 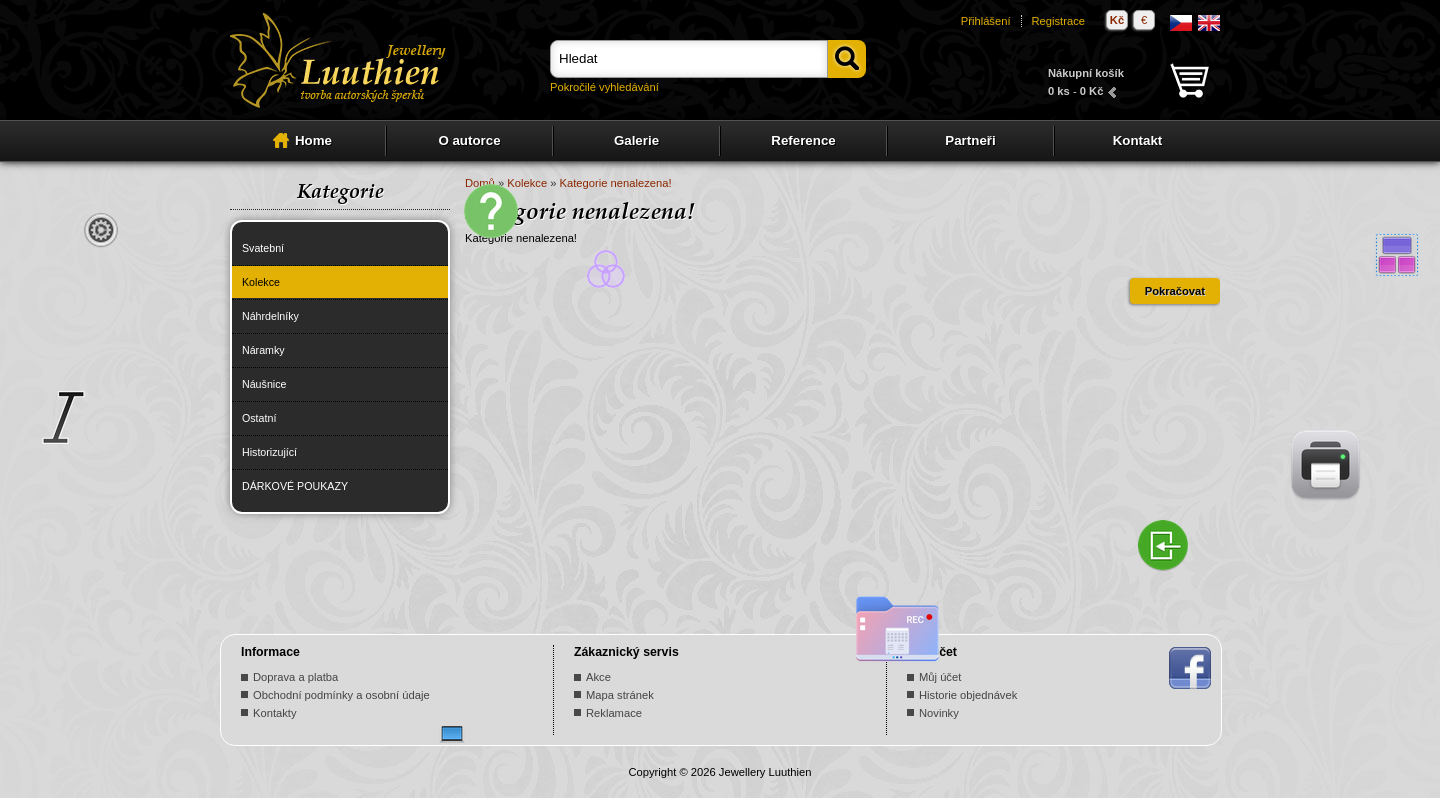 What do you see at coordinates (897, 631) in the screenshot?
I see `open folder containing screen recordings` at bounding box center [897, 631].